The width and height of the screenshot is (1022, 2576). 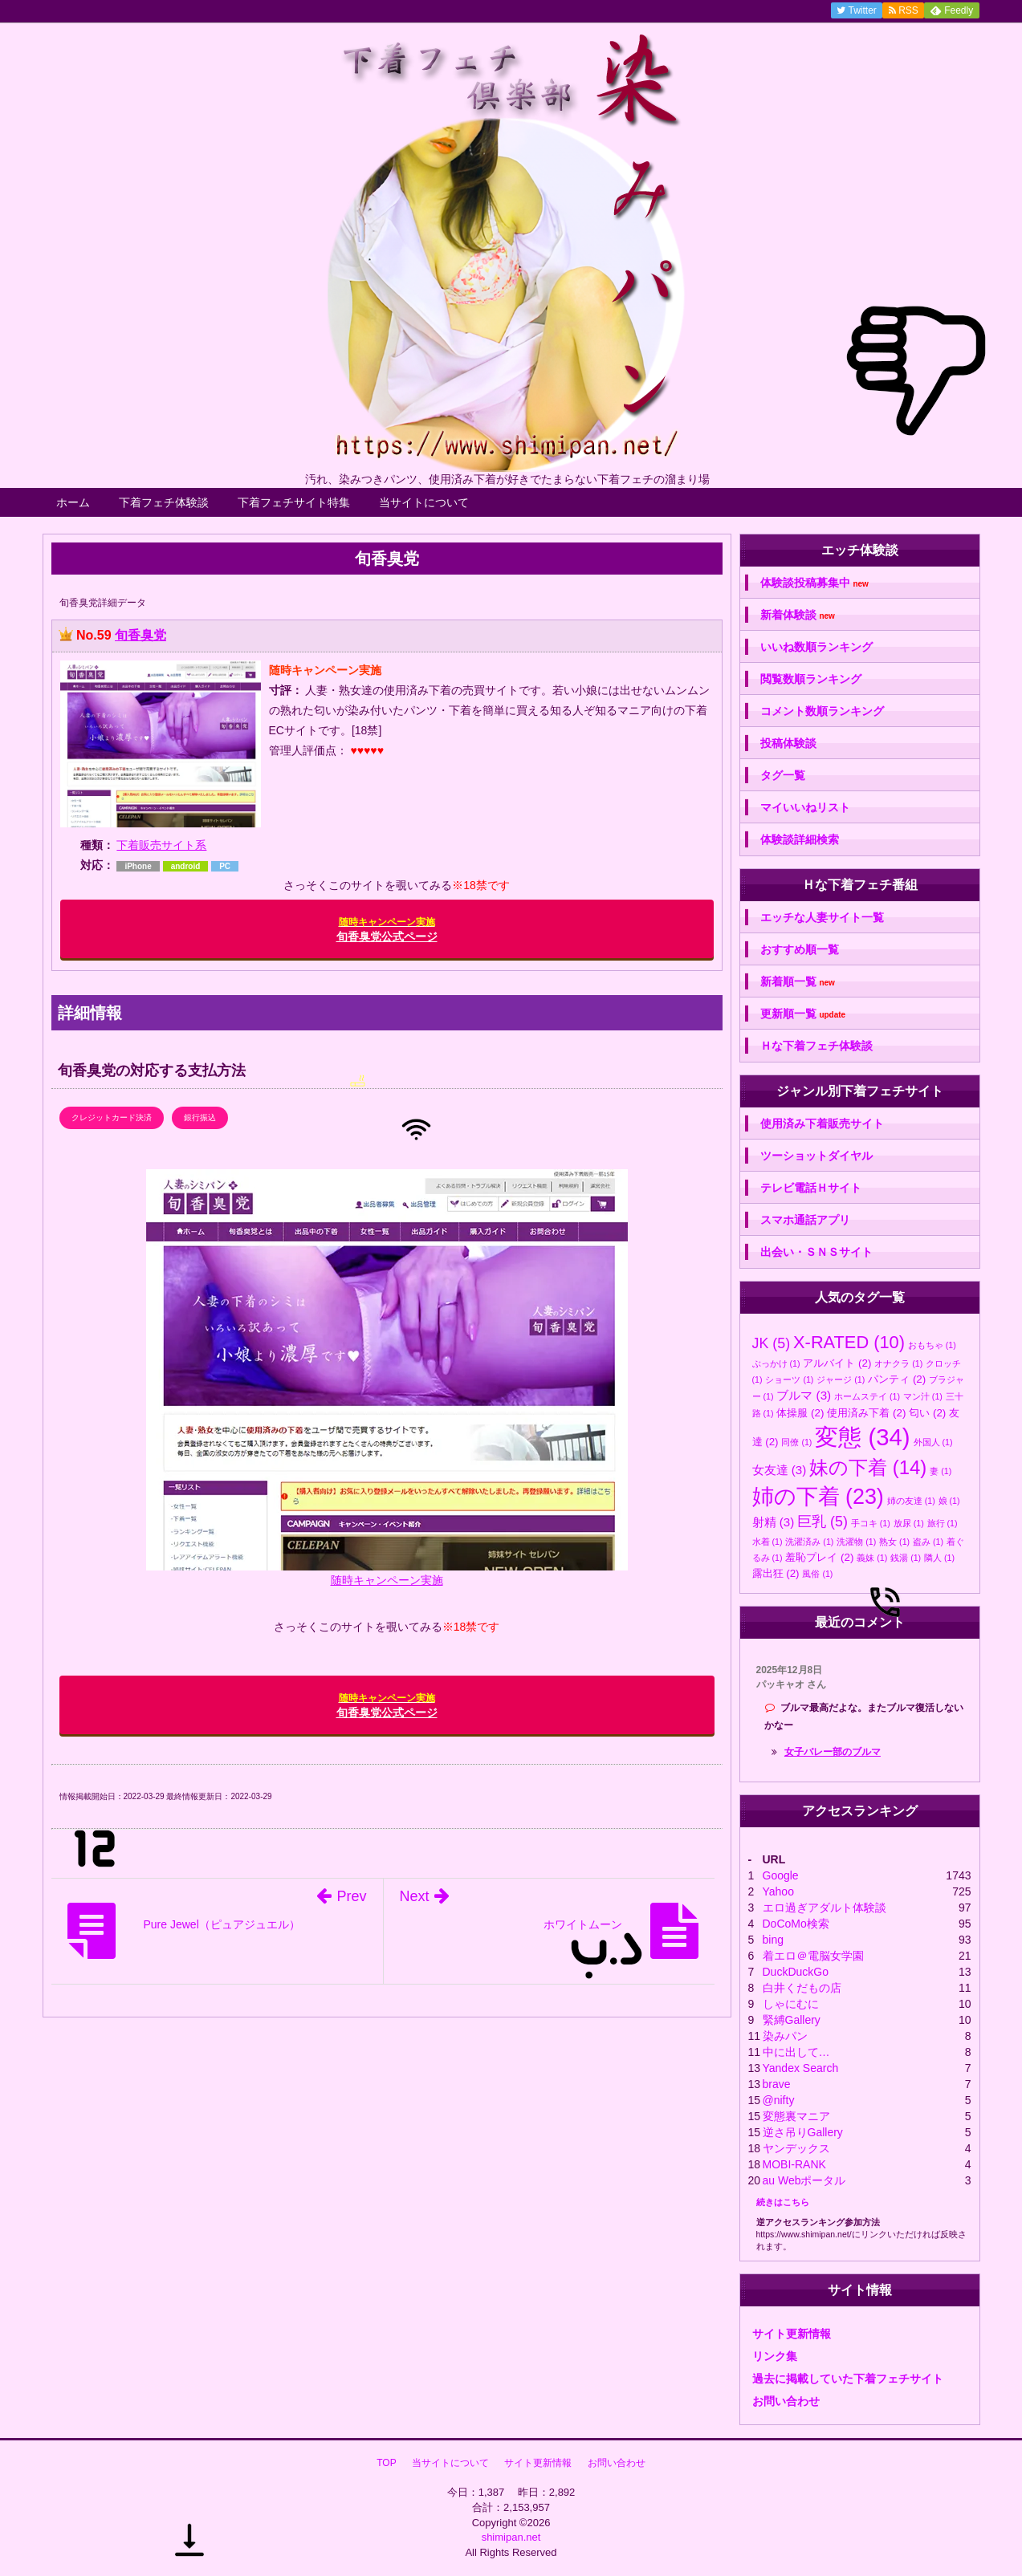 What do you see at coordinates (916, 371) in the screenshot?
I see `dislike or downvote content` at bounding box center [916, 371].